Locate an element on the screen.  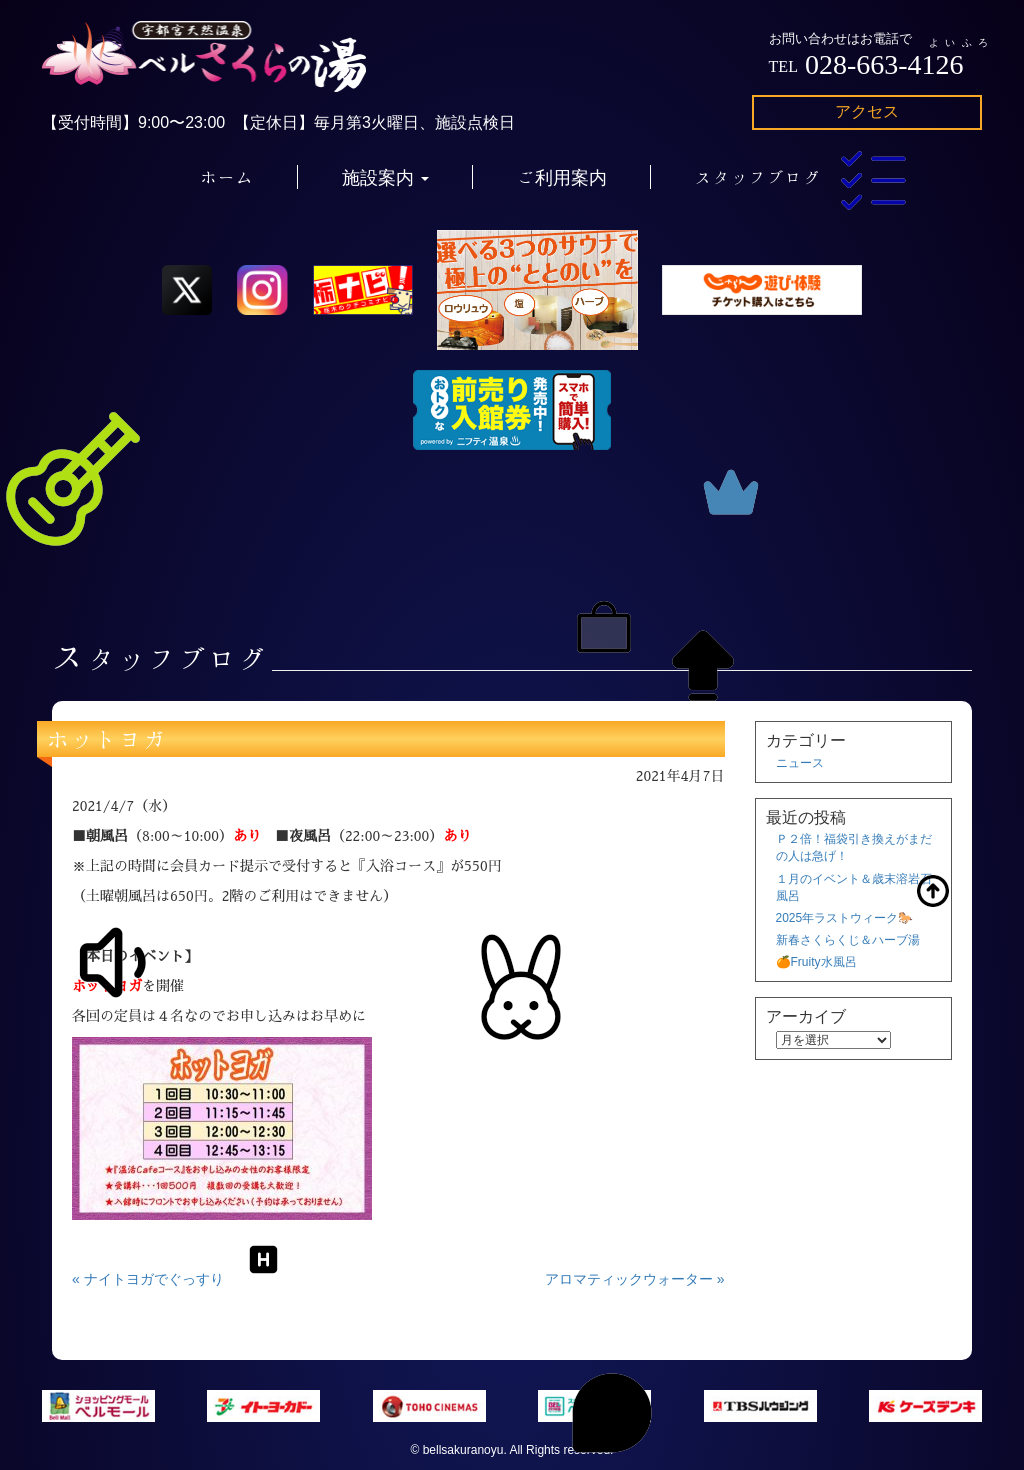
upload a file or content is located at coordinates (933, 891).